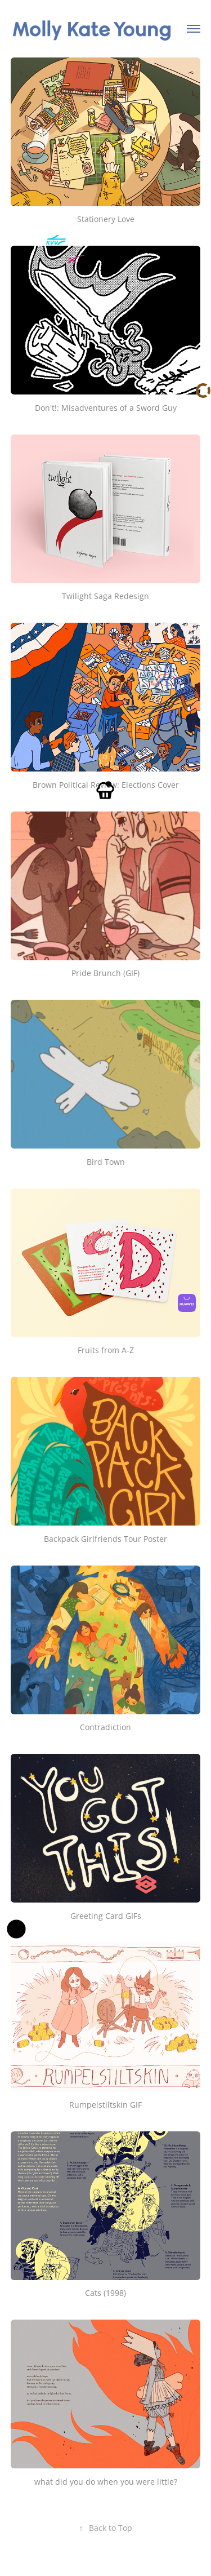 The image size is (211, 2576). I want to click on unselected or inactive radio button option, so click(16, 1929).